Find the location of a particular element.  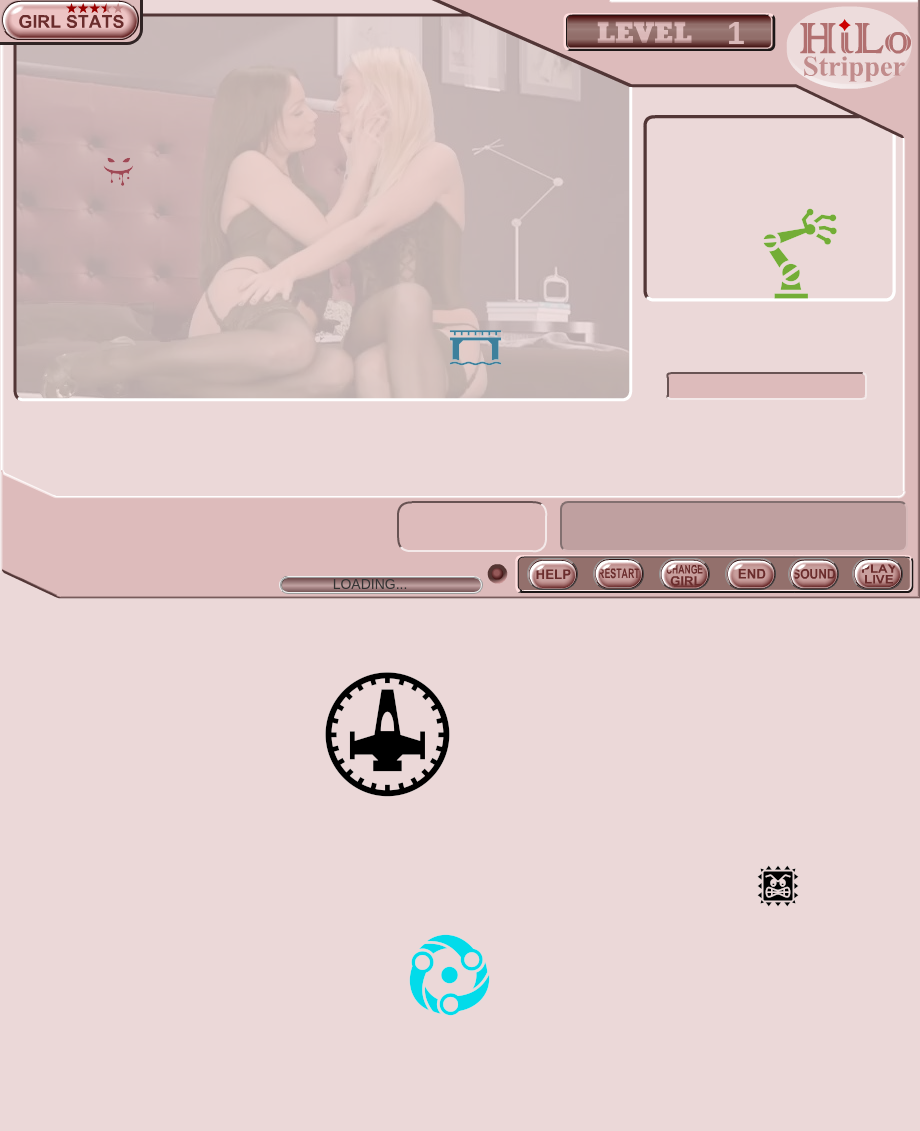

decorative symbol representing infinity or interconnection is located at coordinates (449, 975).